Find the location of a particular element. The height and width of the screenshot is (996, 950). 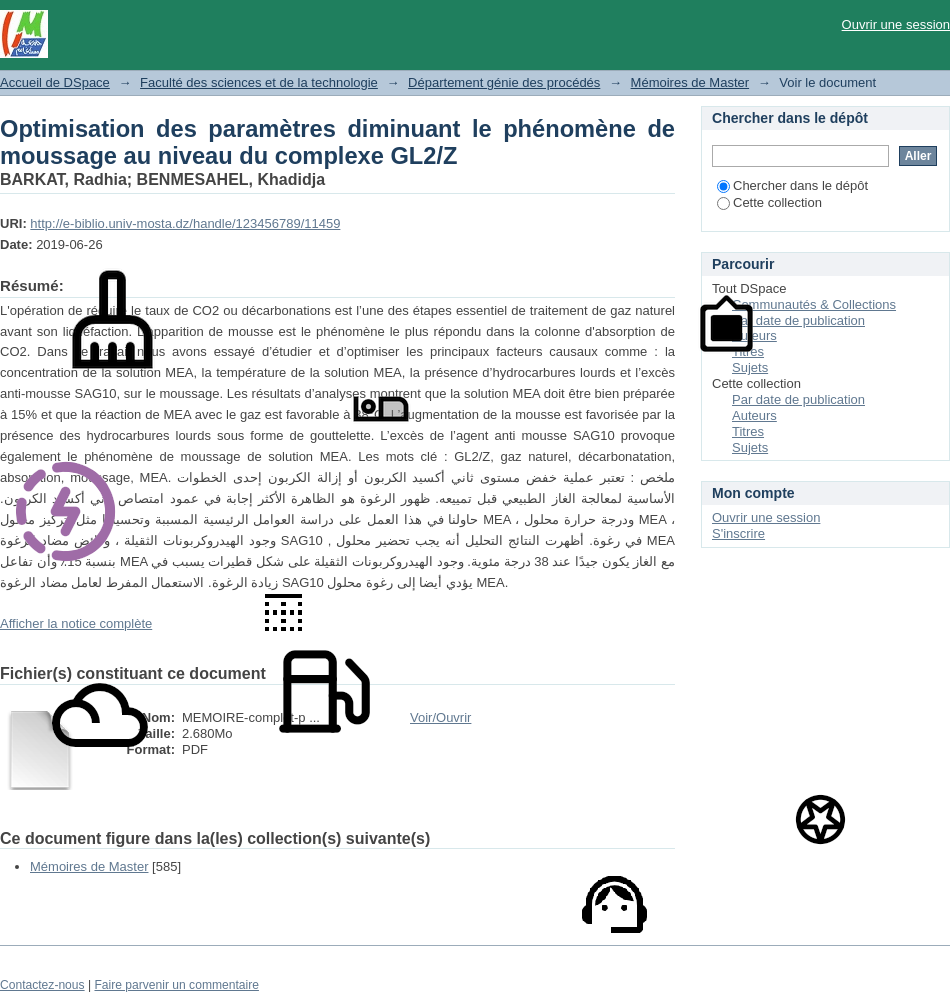

battery is currently charging is located at coordinates (65, 511).